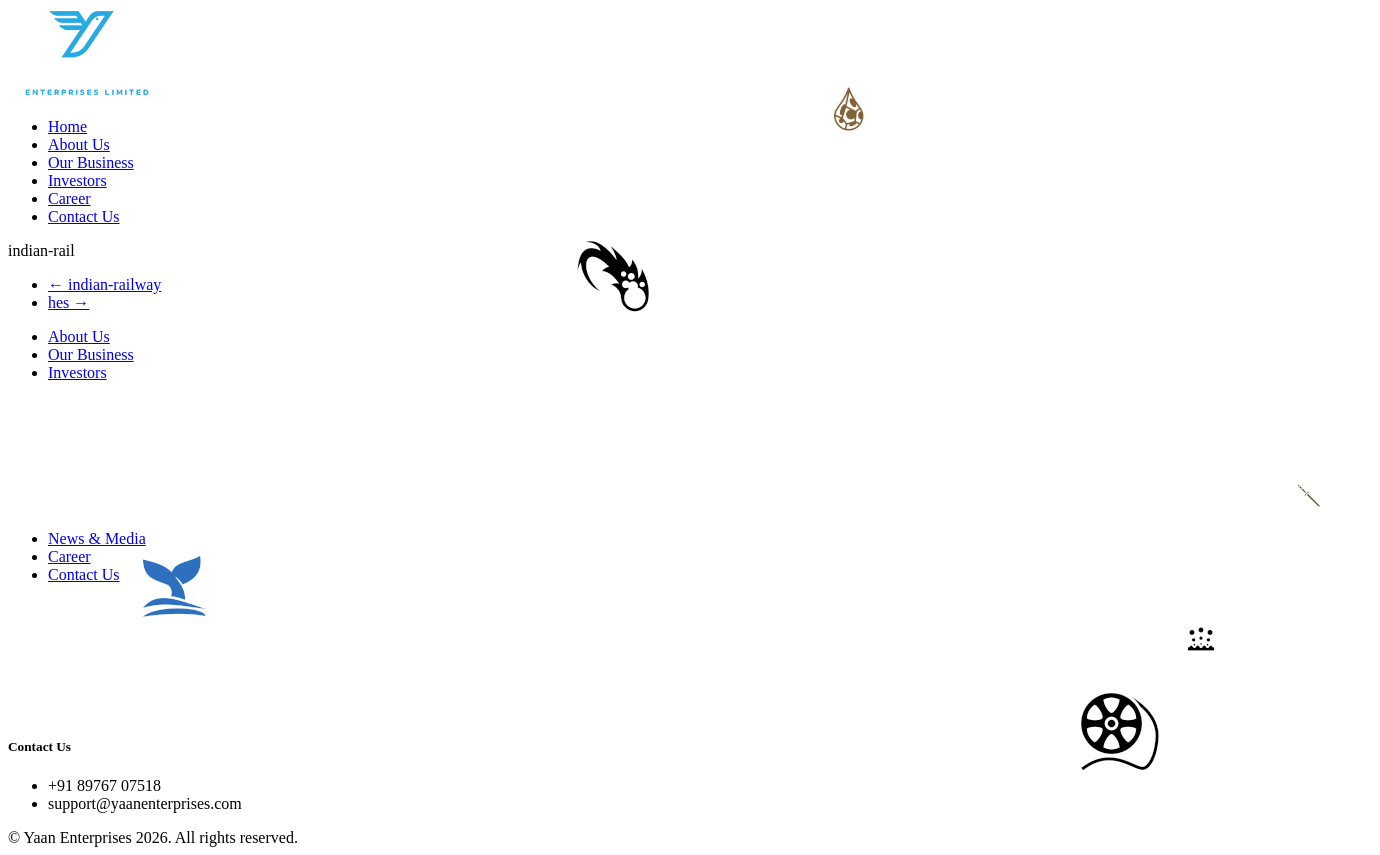 The image size is (1380, 855). Describe the element at coordinates (1309, 496) in the screenshot. I see `equip a two-handed sword weapon` at that location.